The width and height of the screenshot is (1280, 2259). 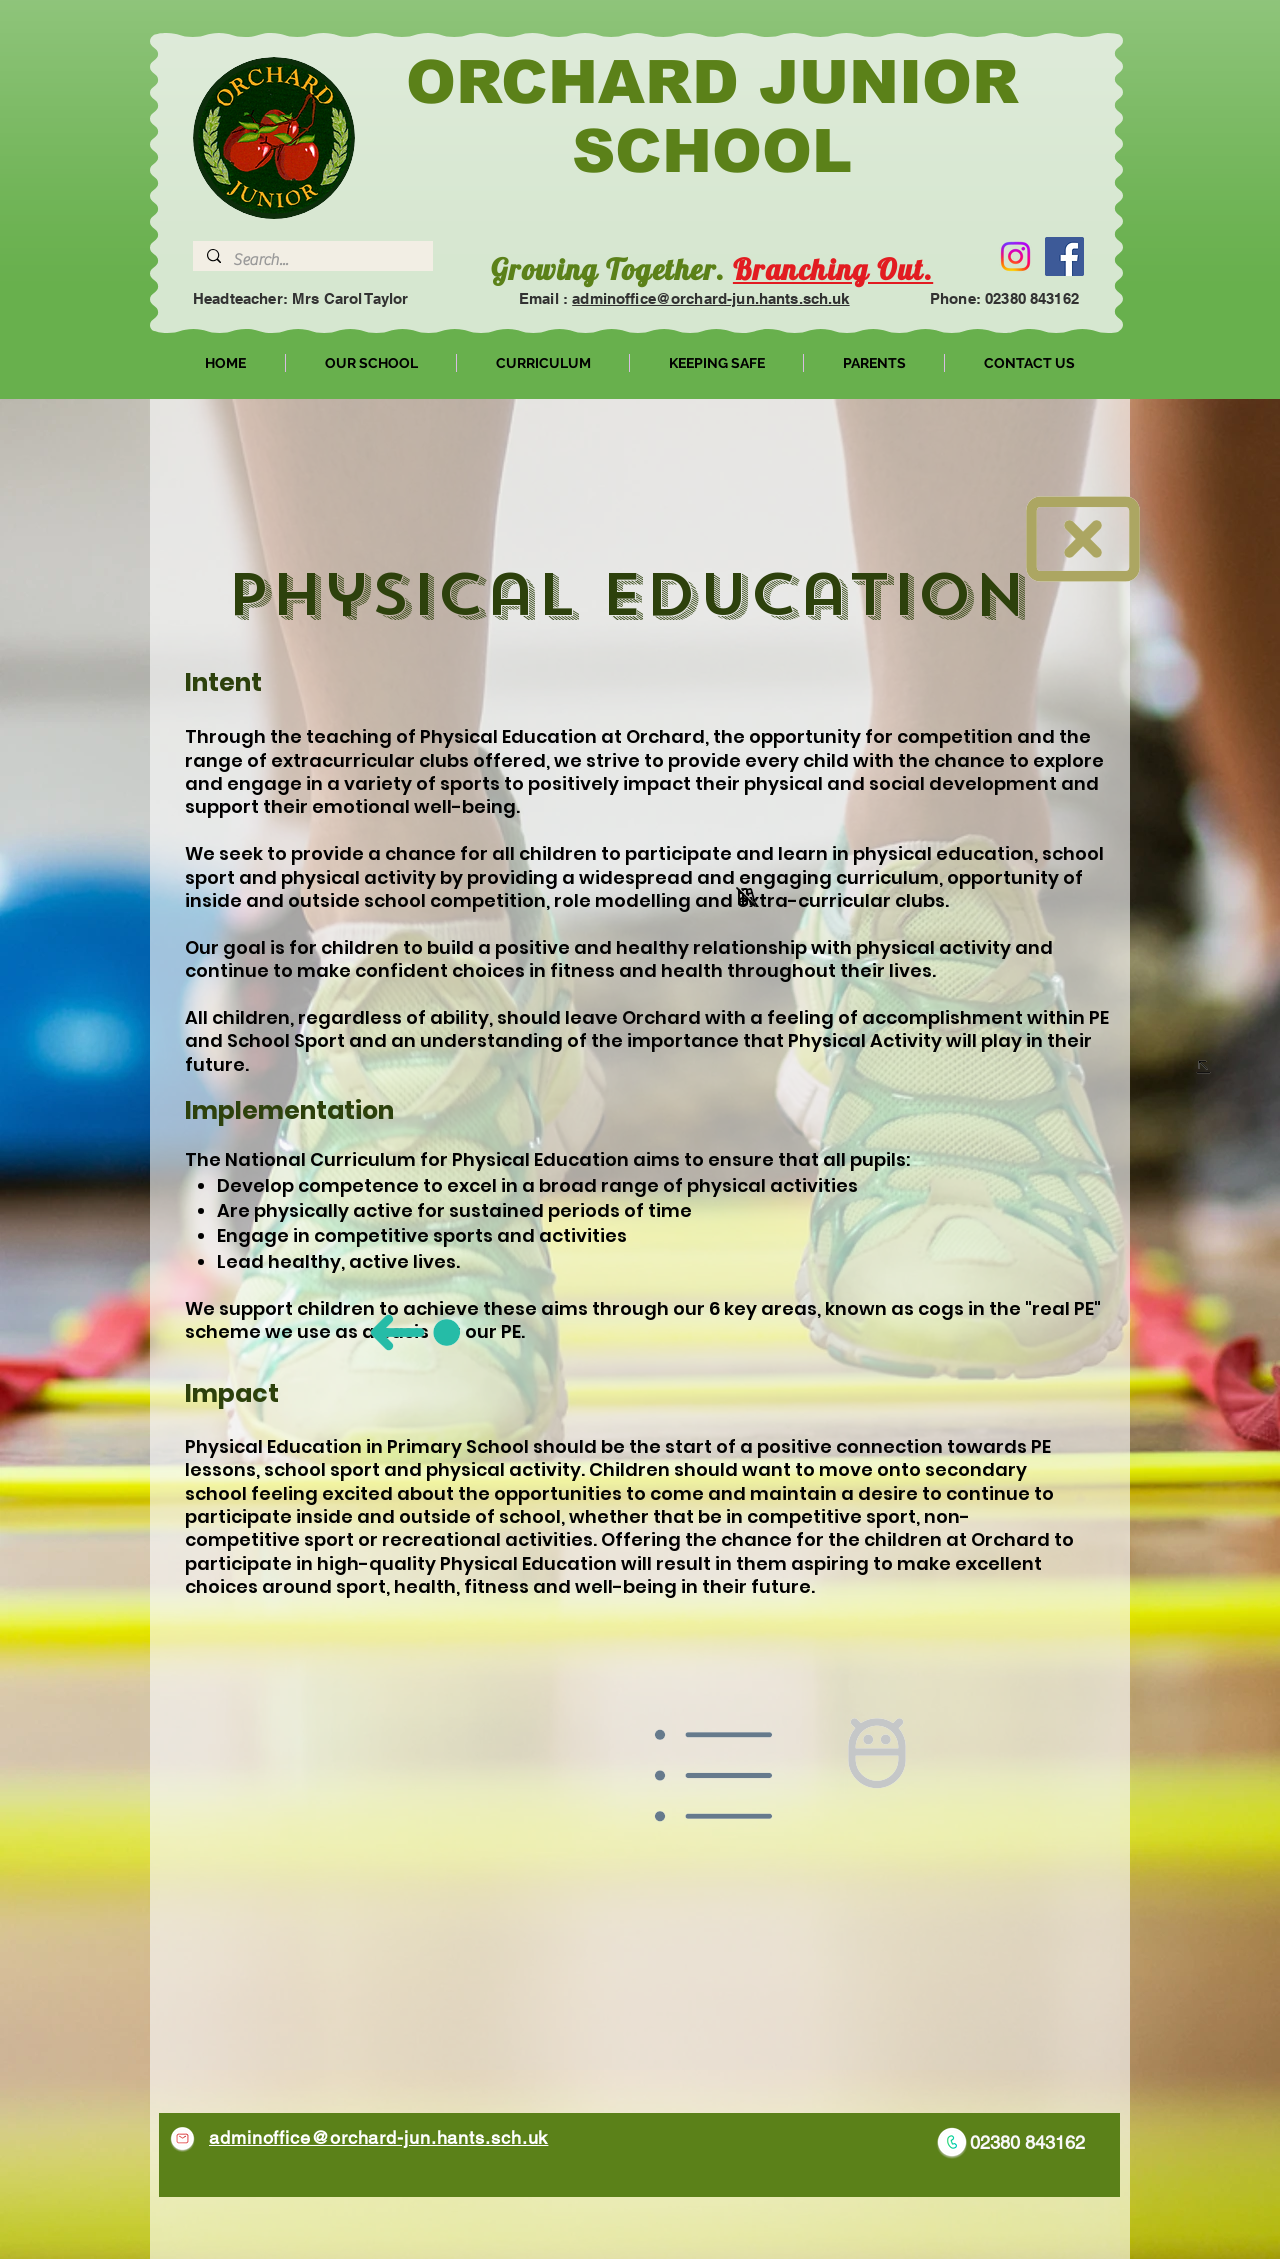 What do you see at coordinates (1083, 539) in the screenshot?
I see `close or dismiss a window` at bounding box center [1083, 539].